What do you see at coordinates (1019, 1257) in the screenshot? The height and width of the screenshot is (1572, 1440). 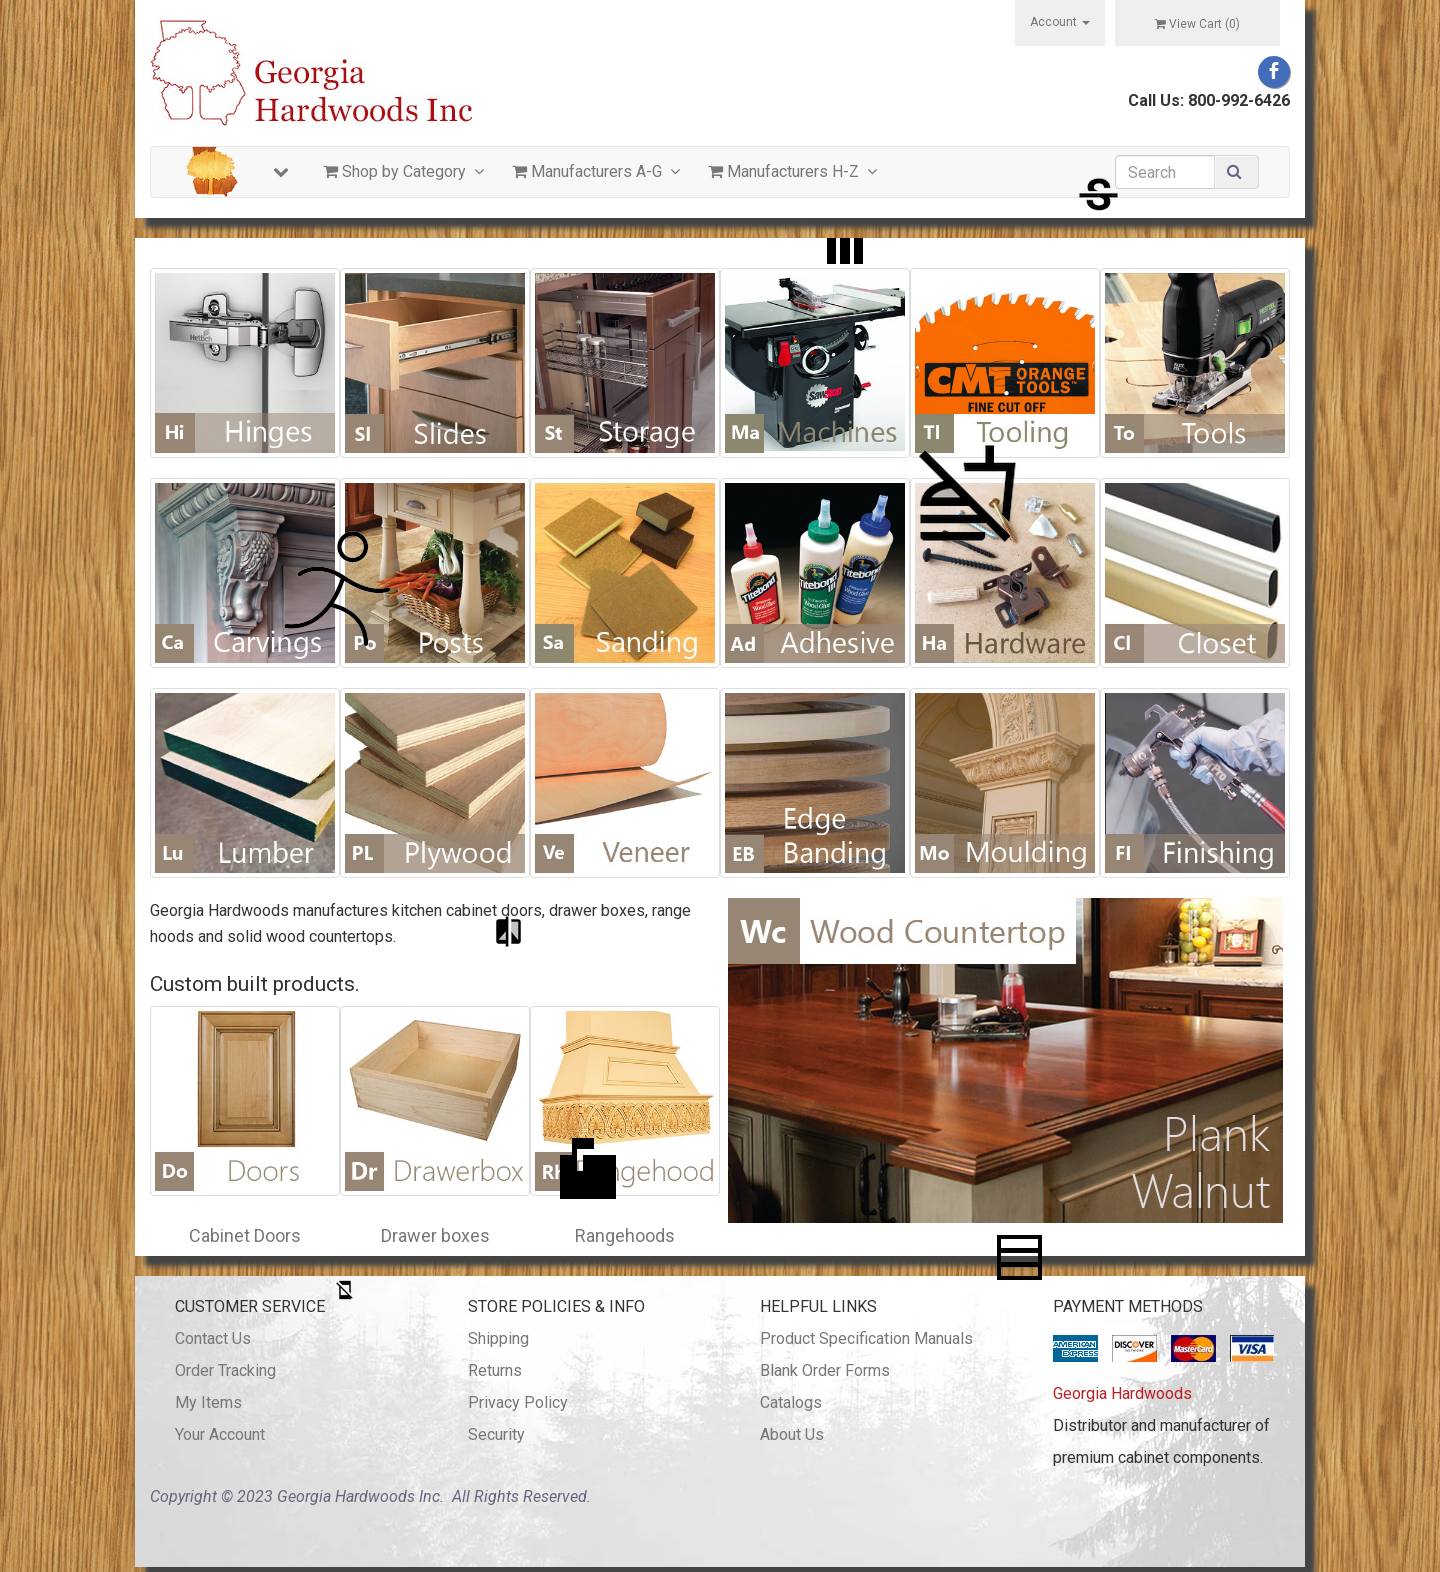 I see `view data in table row format` at bounding box center [1019, 1257].